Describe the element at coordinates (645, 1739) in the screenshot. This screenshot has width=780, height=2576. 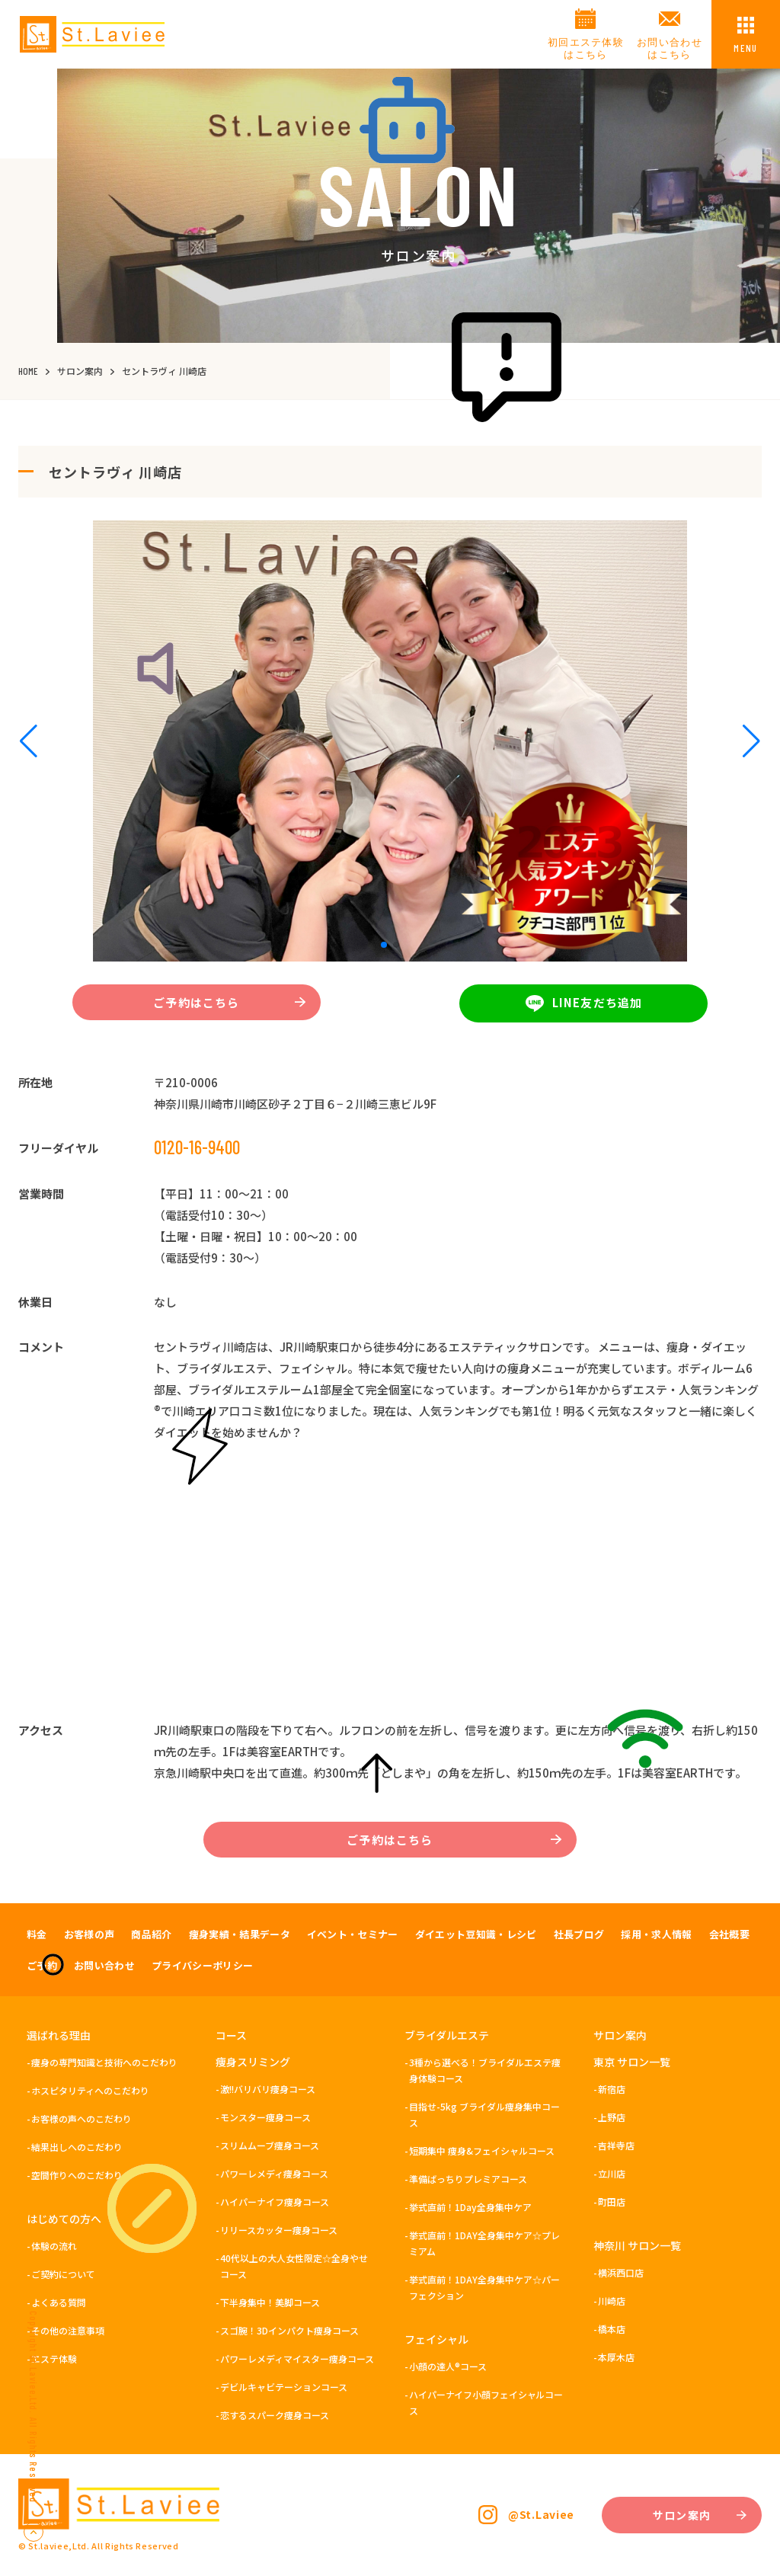
I see `indicates strong wifi connection` at that location.